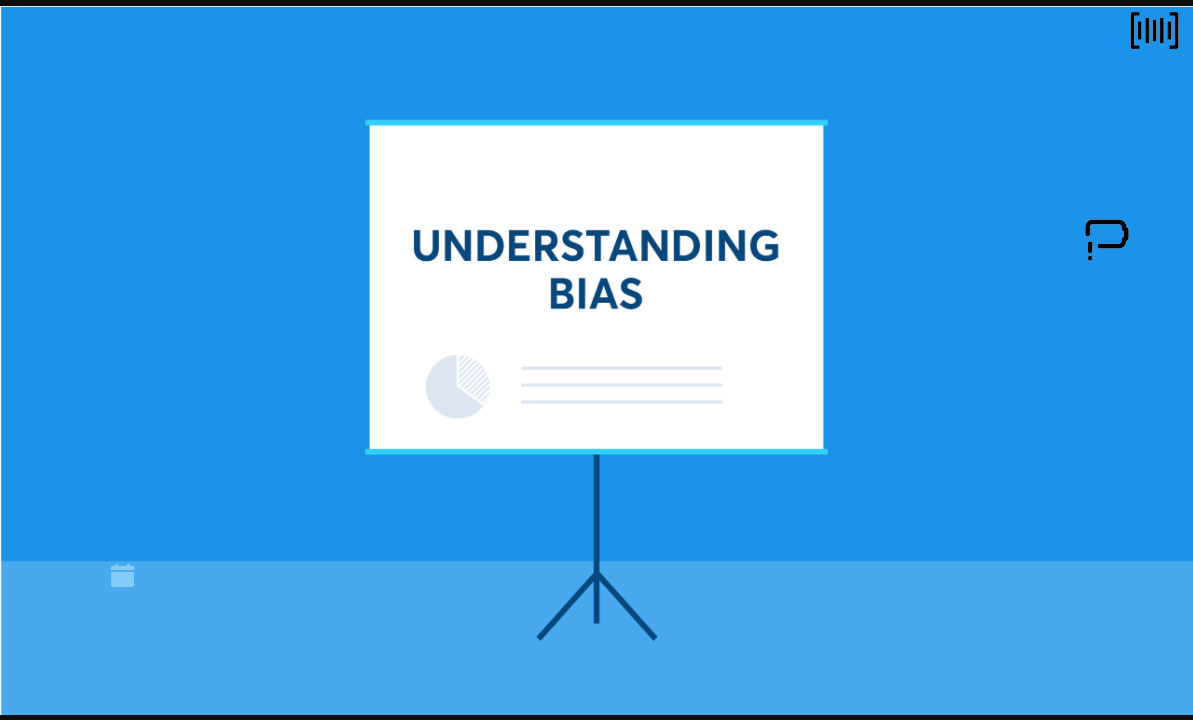 This screenshot has width=1193, height=720. Describe the element at coordinates (1154, 30) in the screenshot. I see `scan a barcode` at that location.